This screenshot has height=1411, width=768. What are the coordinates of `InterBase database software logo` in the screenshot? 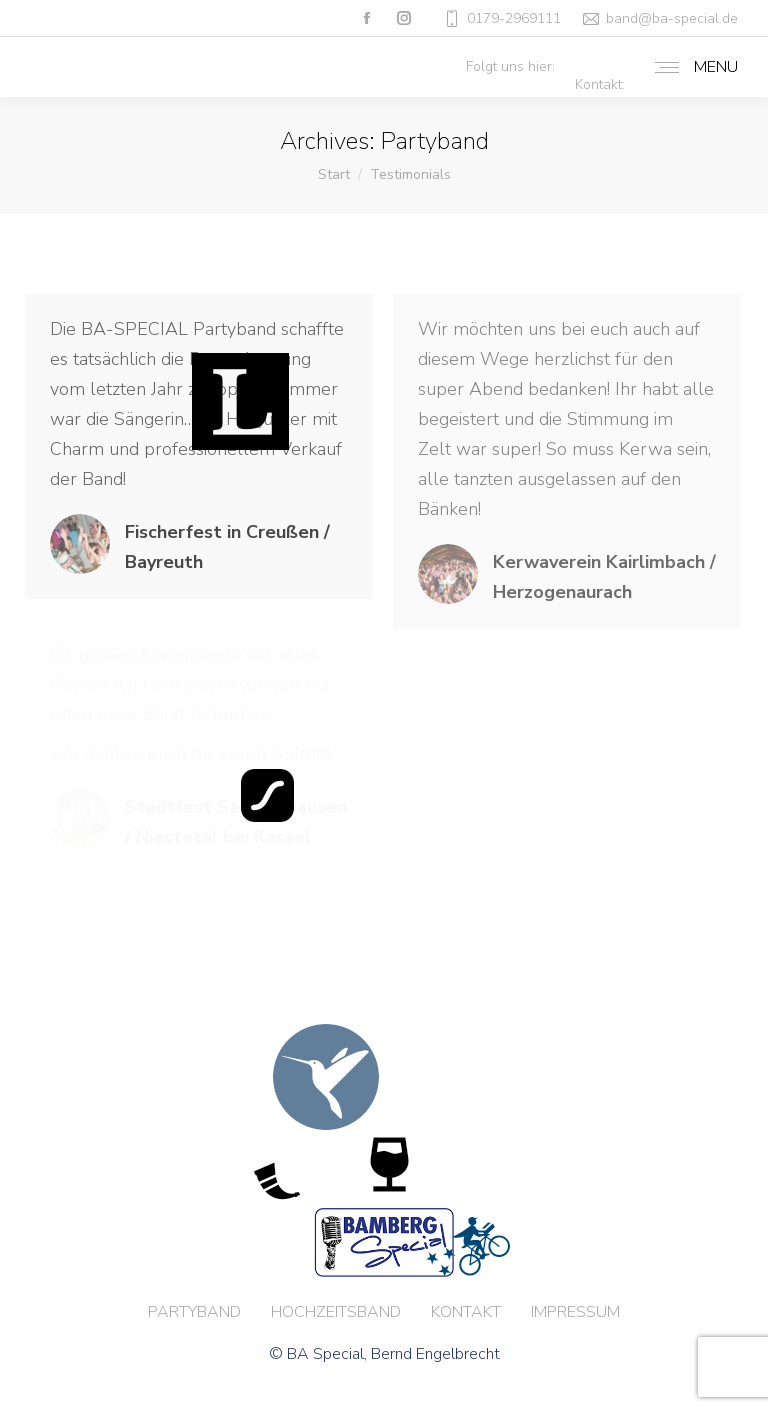 It's located at (326, 1077).